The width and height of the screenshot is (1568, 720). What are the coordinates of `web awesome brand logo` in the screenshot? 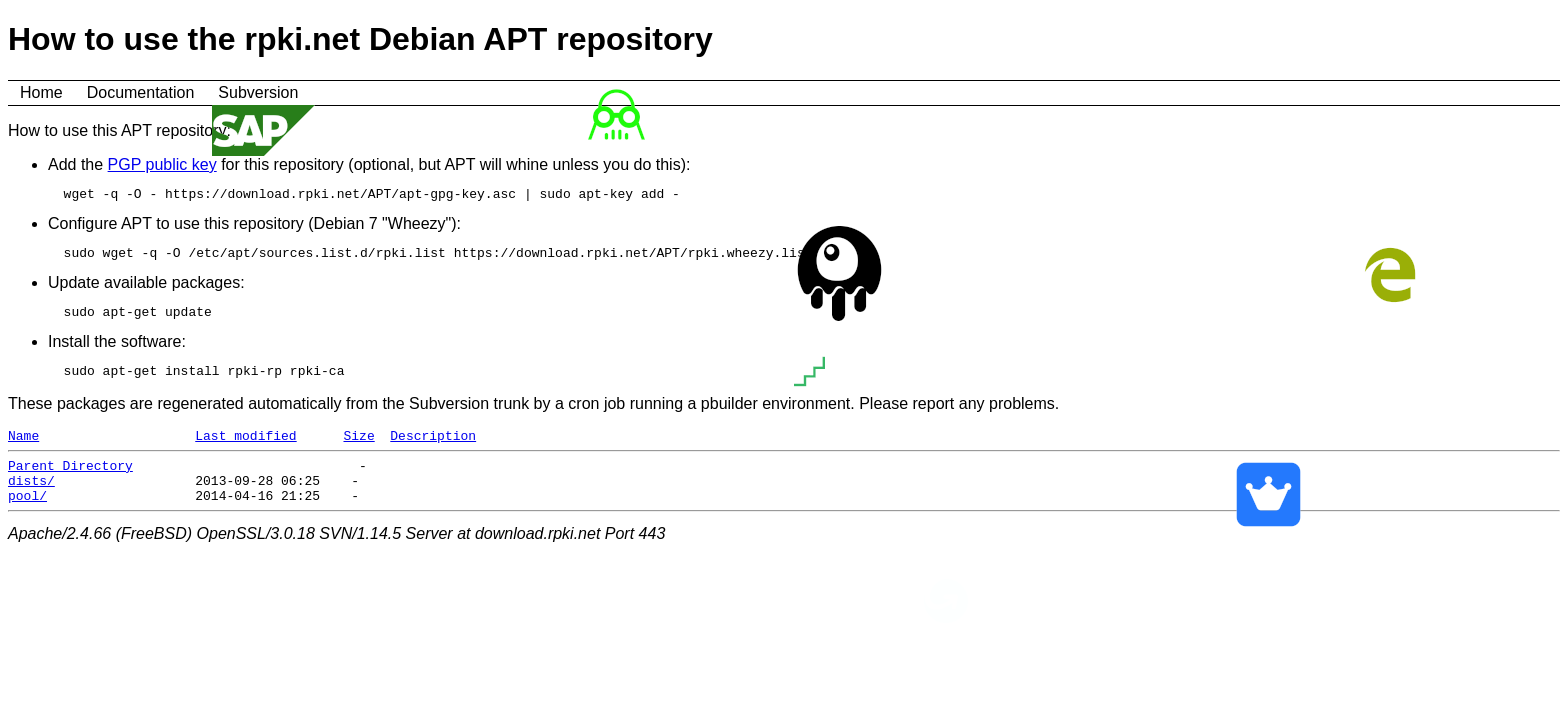 It's located at (1268, 494).